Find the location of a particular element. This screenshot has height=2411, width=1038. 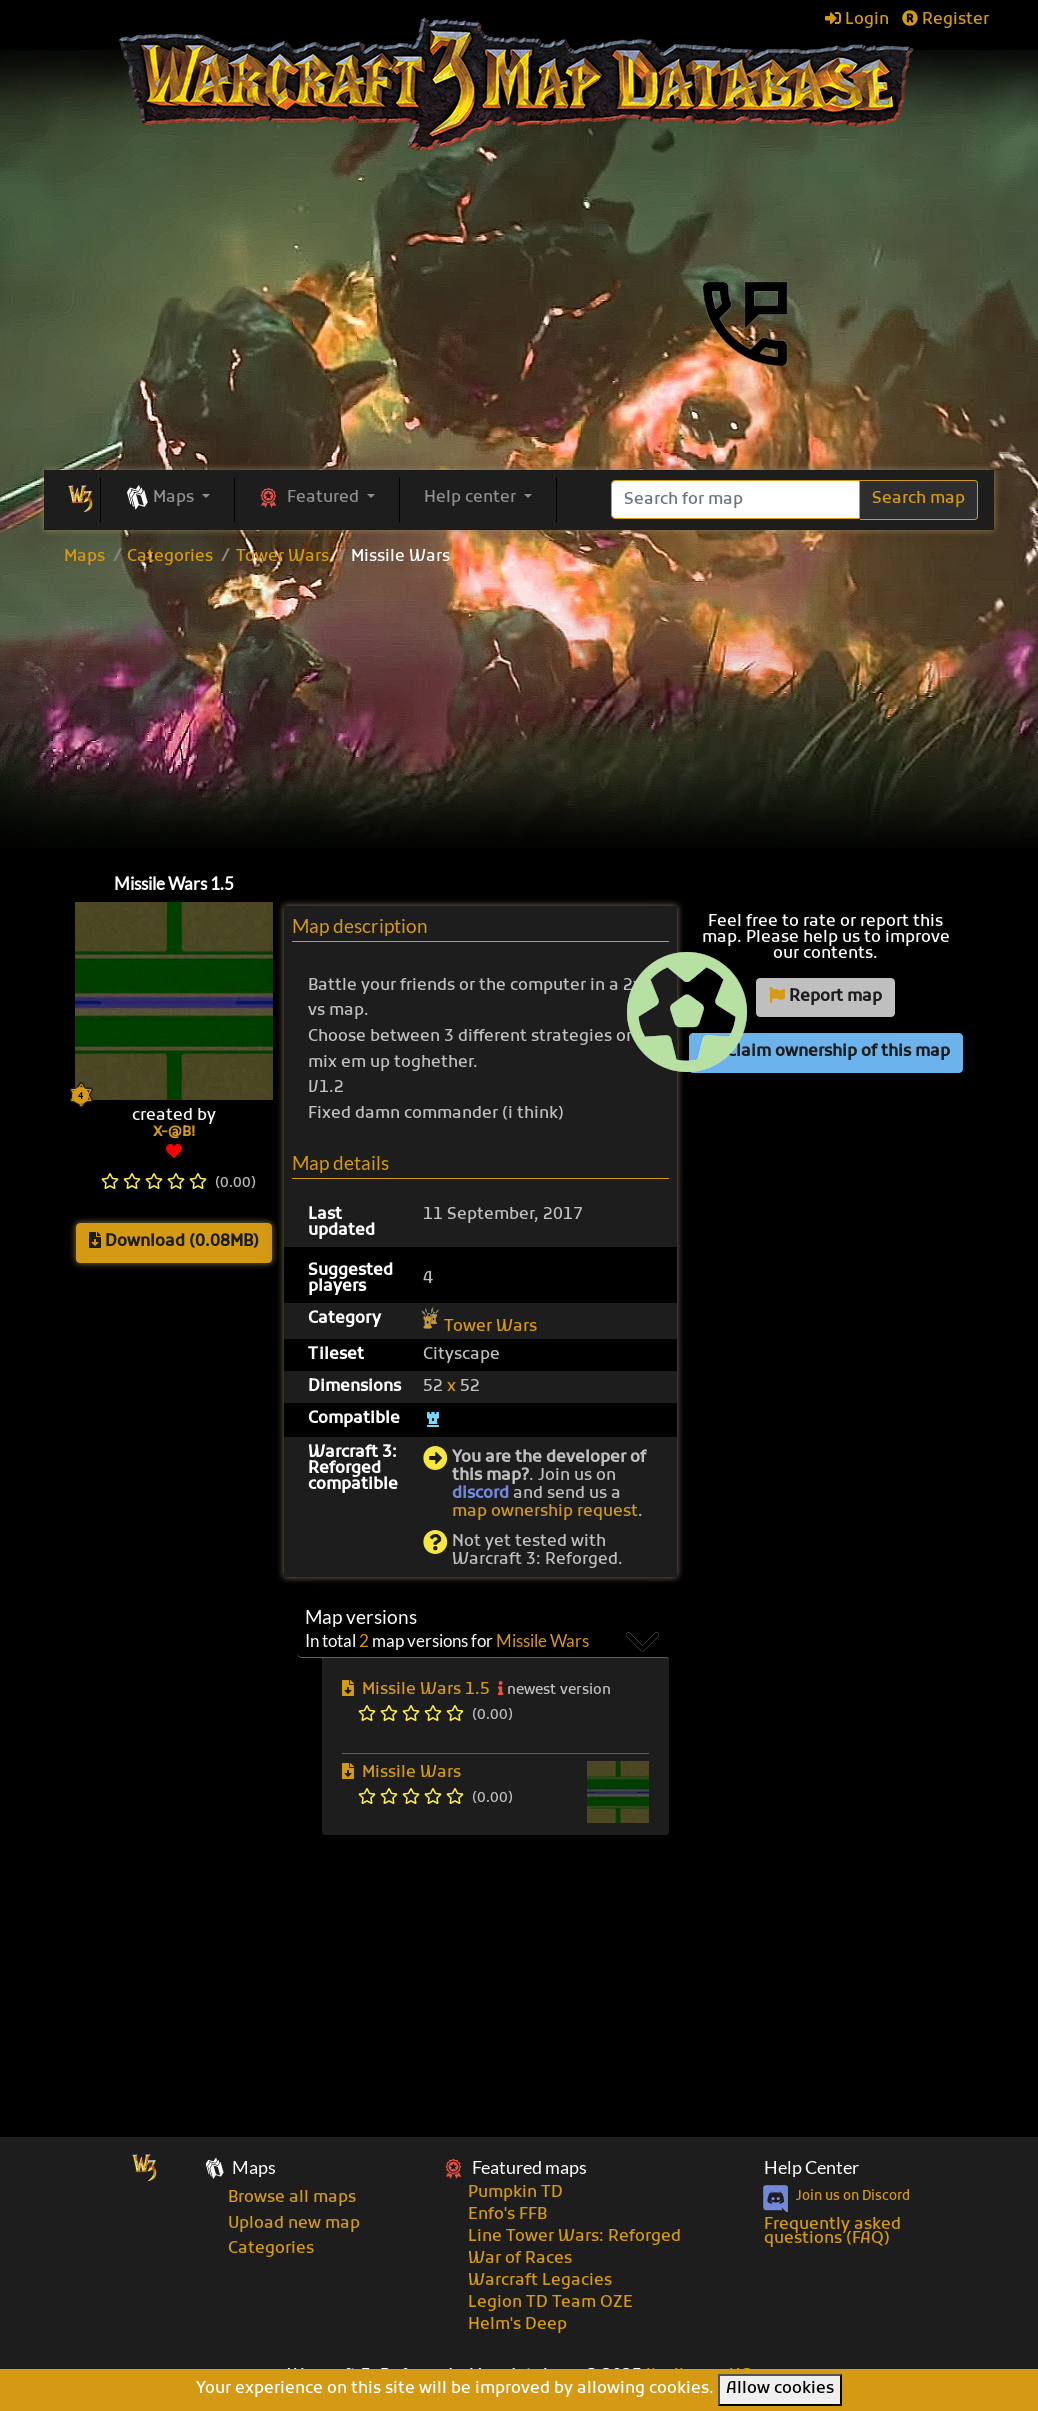

expand a dropdown menu or section is located at coordinates (642, 1639).